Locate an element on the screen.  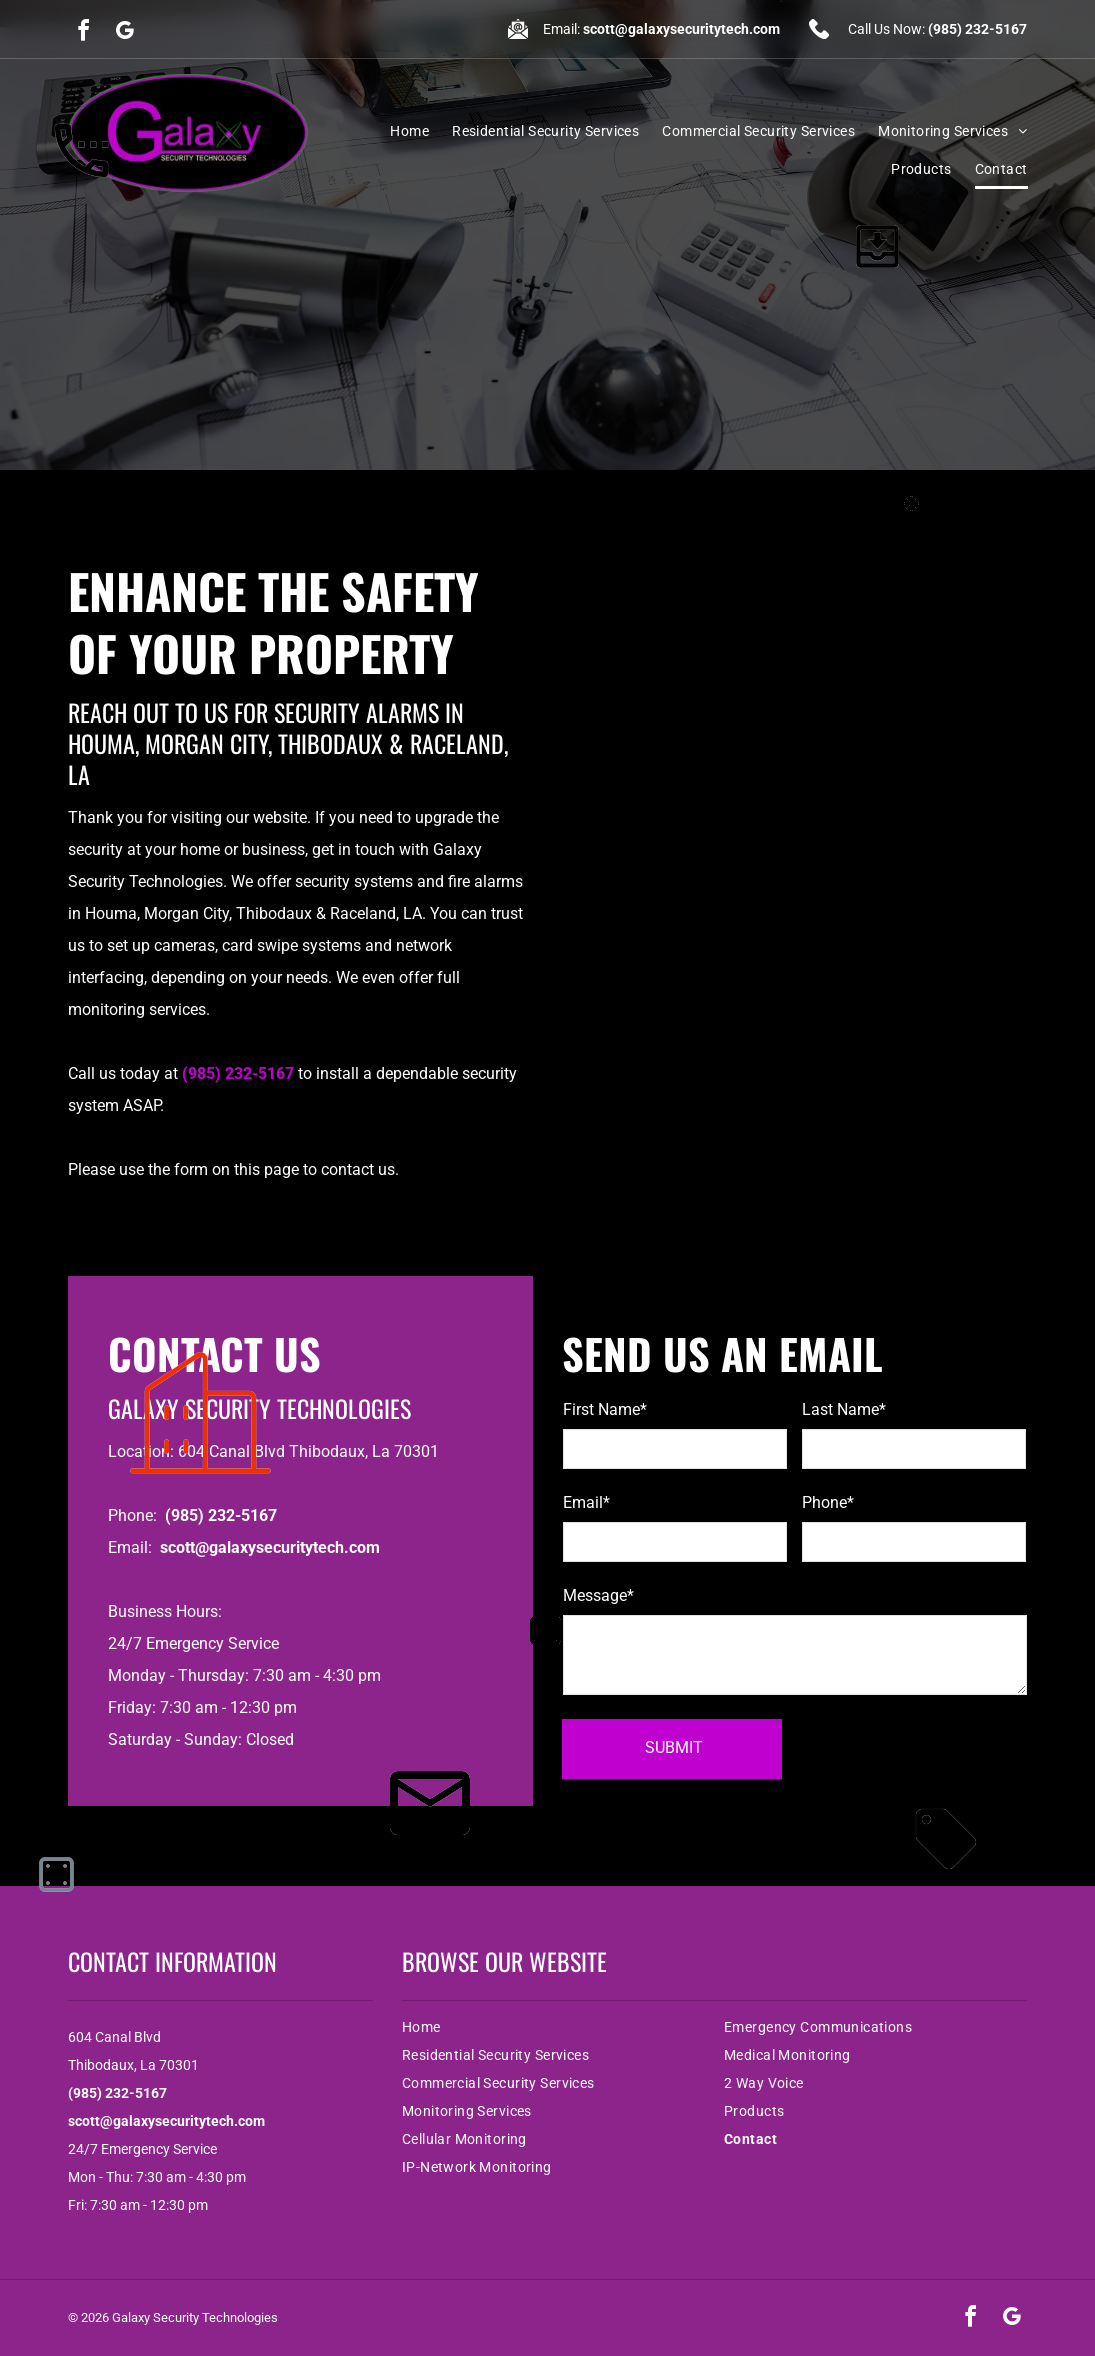
access phone or call settings is located at coordinates (81, 150).